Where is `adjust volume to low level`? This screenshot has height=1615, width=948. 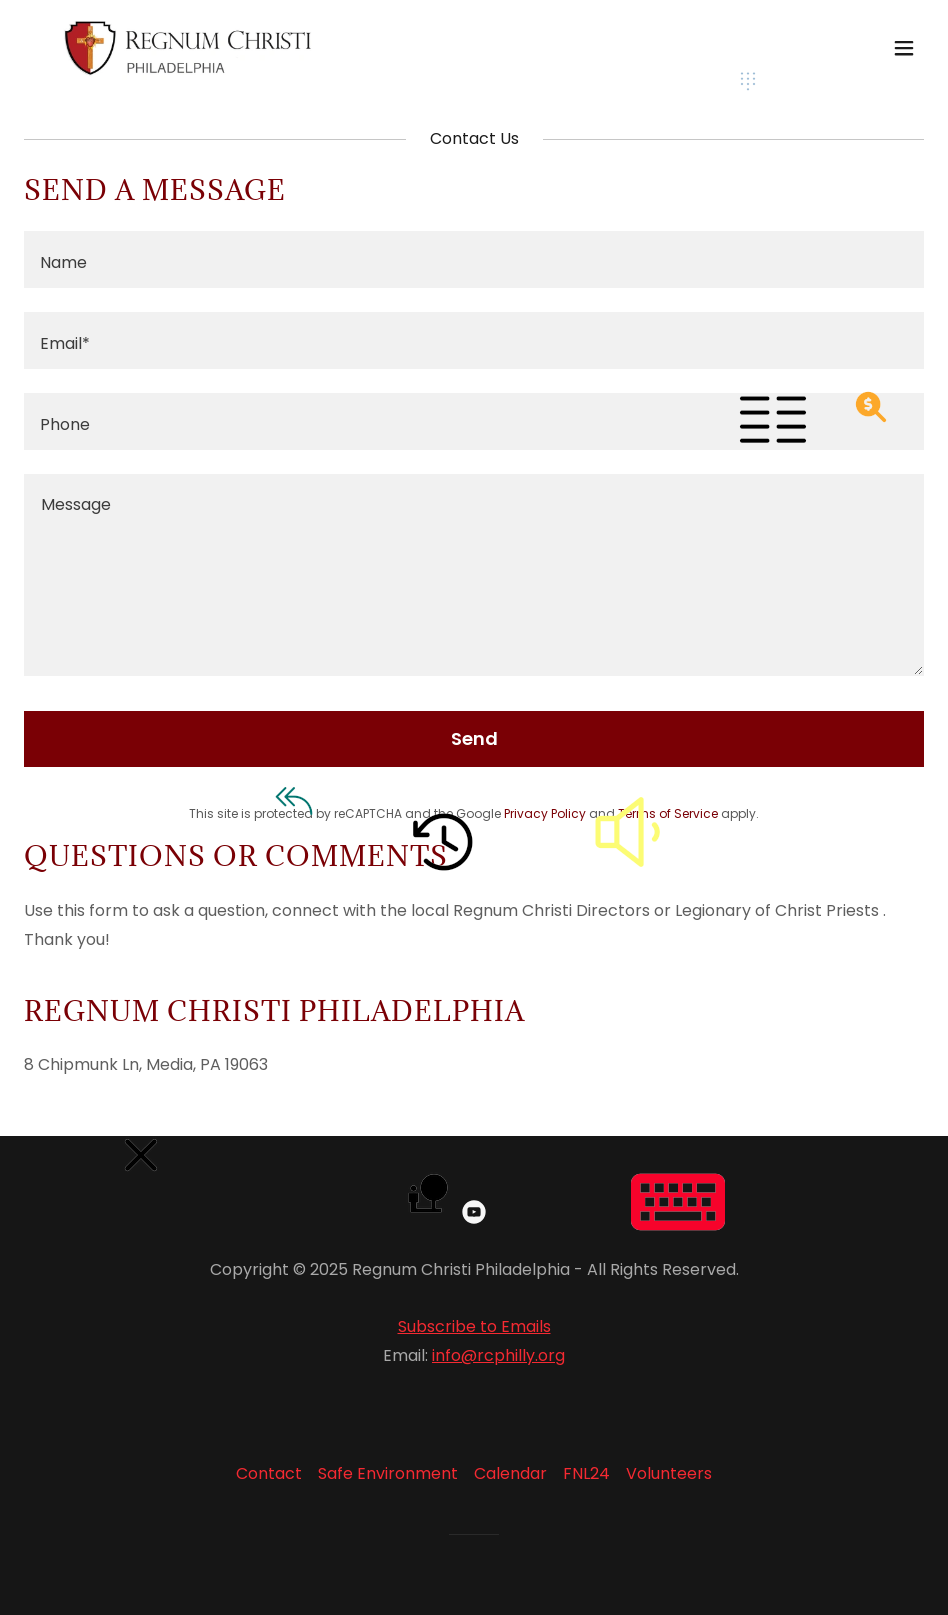 adjust volume to low level is located at coordinates (633, 832).